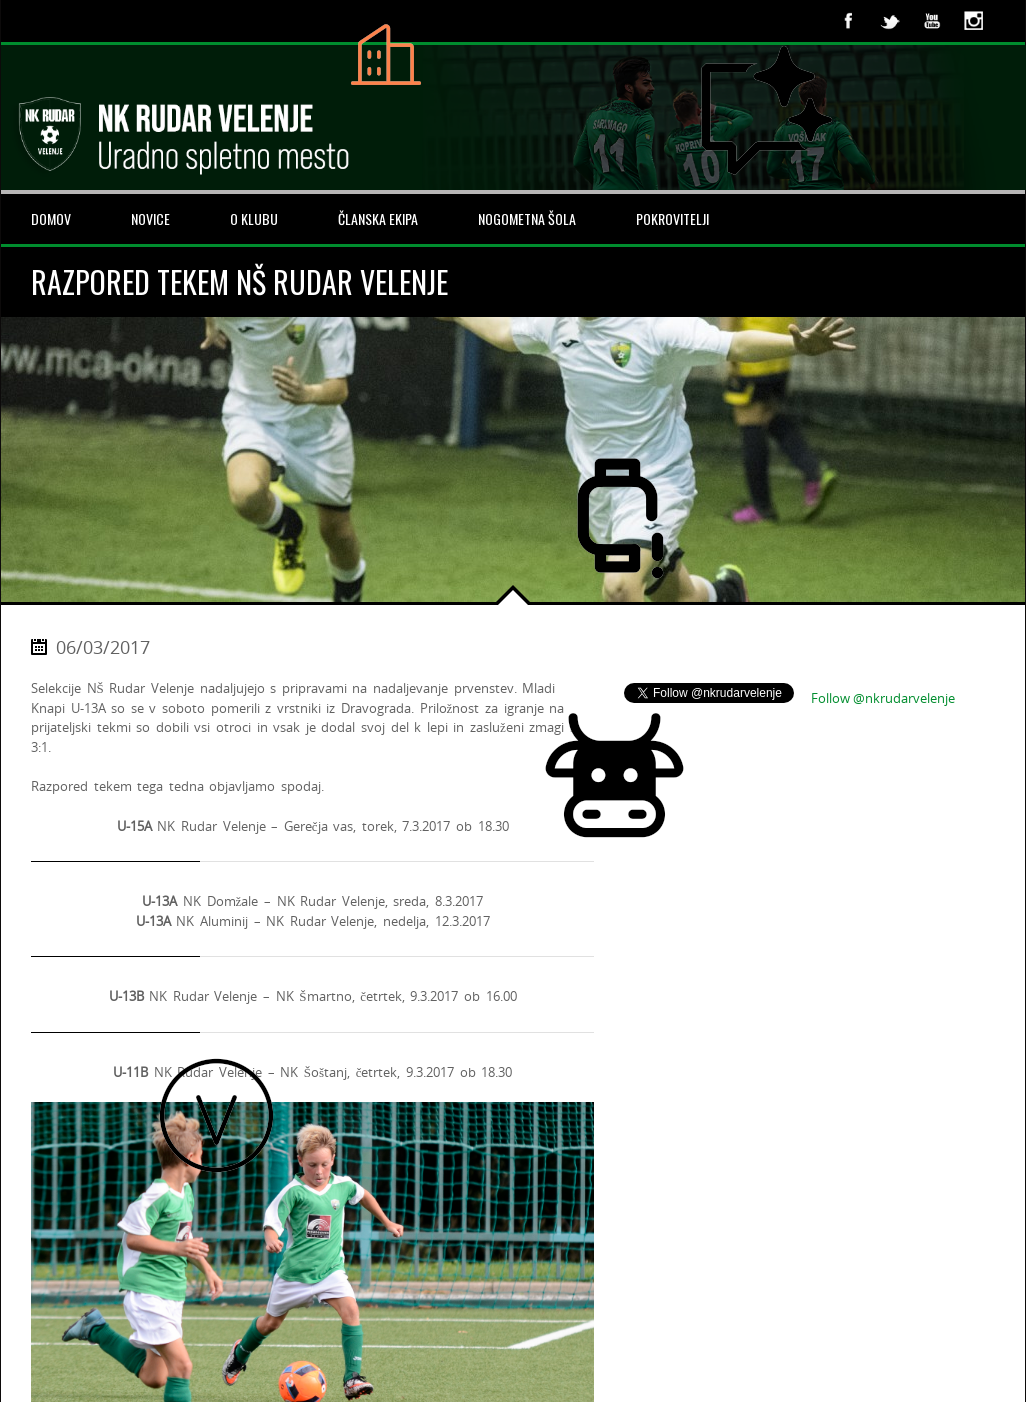 This screenshot has height=1402, width=1026. What do you see at coordinates (617, 515) in the screenshot?
I see `smartwatch alert or notification` at bounding box center [617, 515].